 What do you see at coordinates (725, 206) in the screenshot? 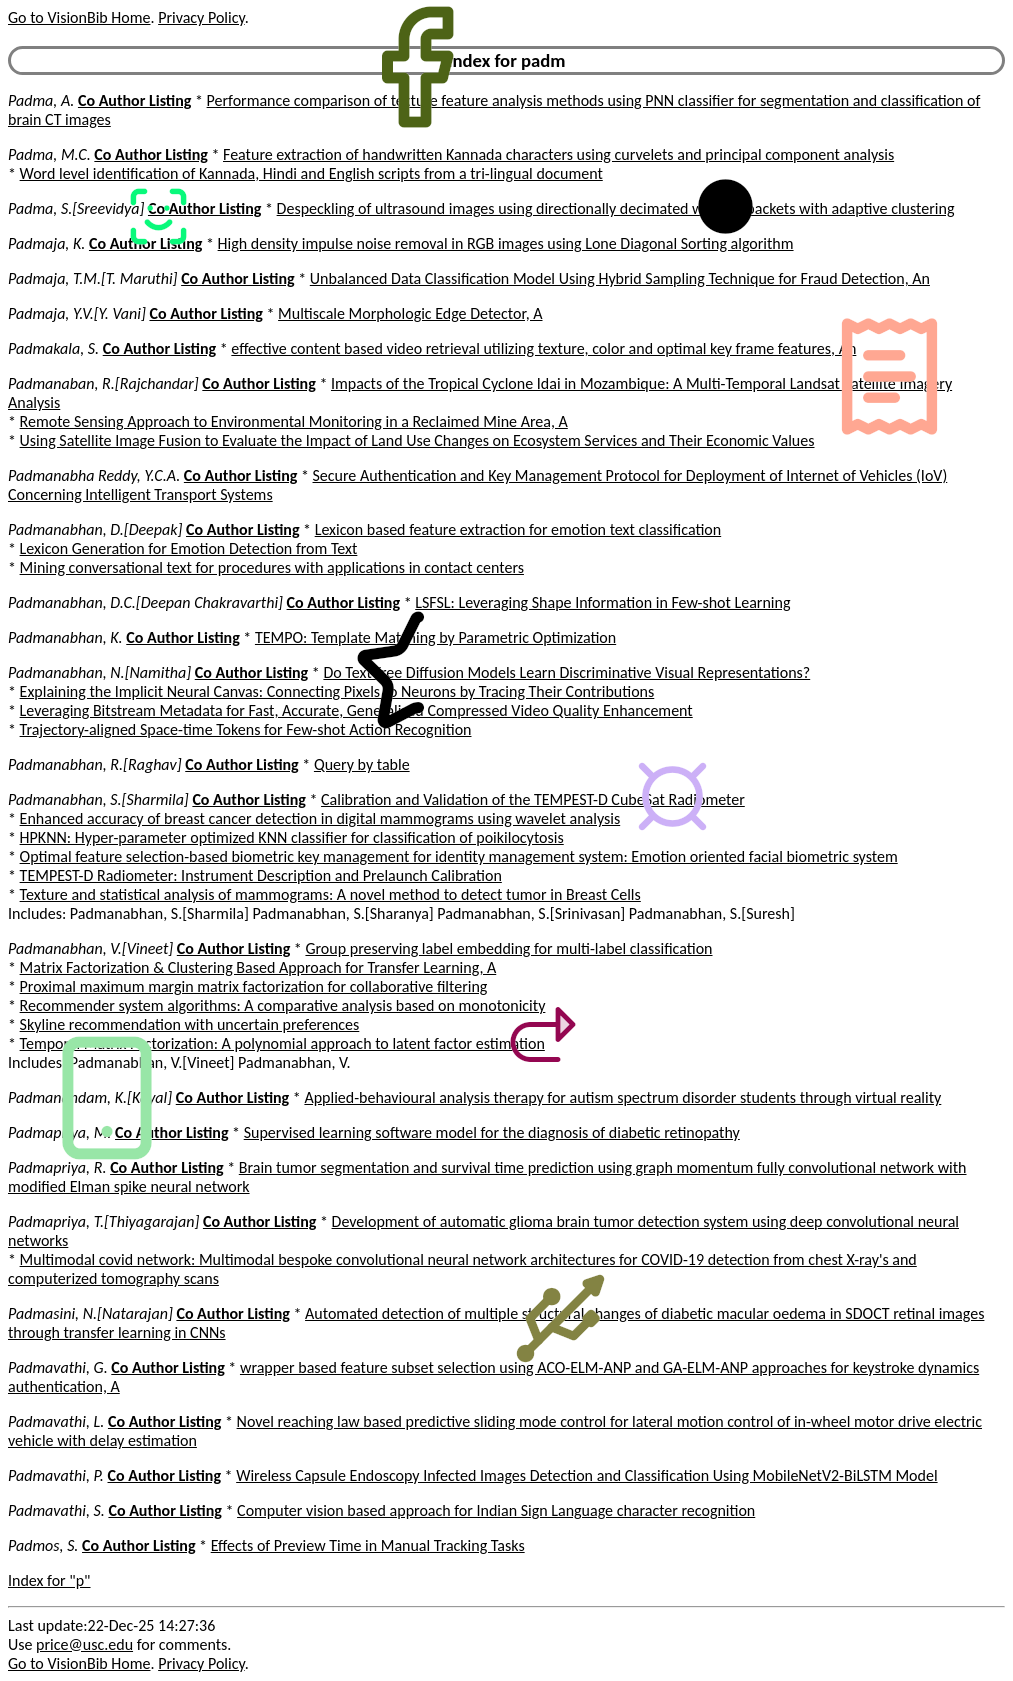
I see `select or mark an item` at bounding box center [725, 206].